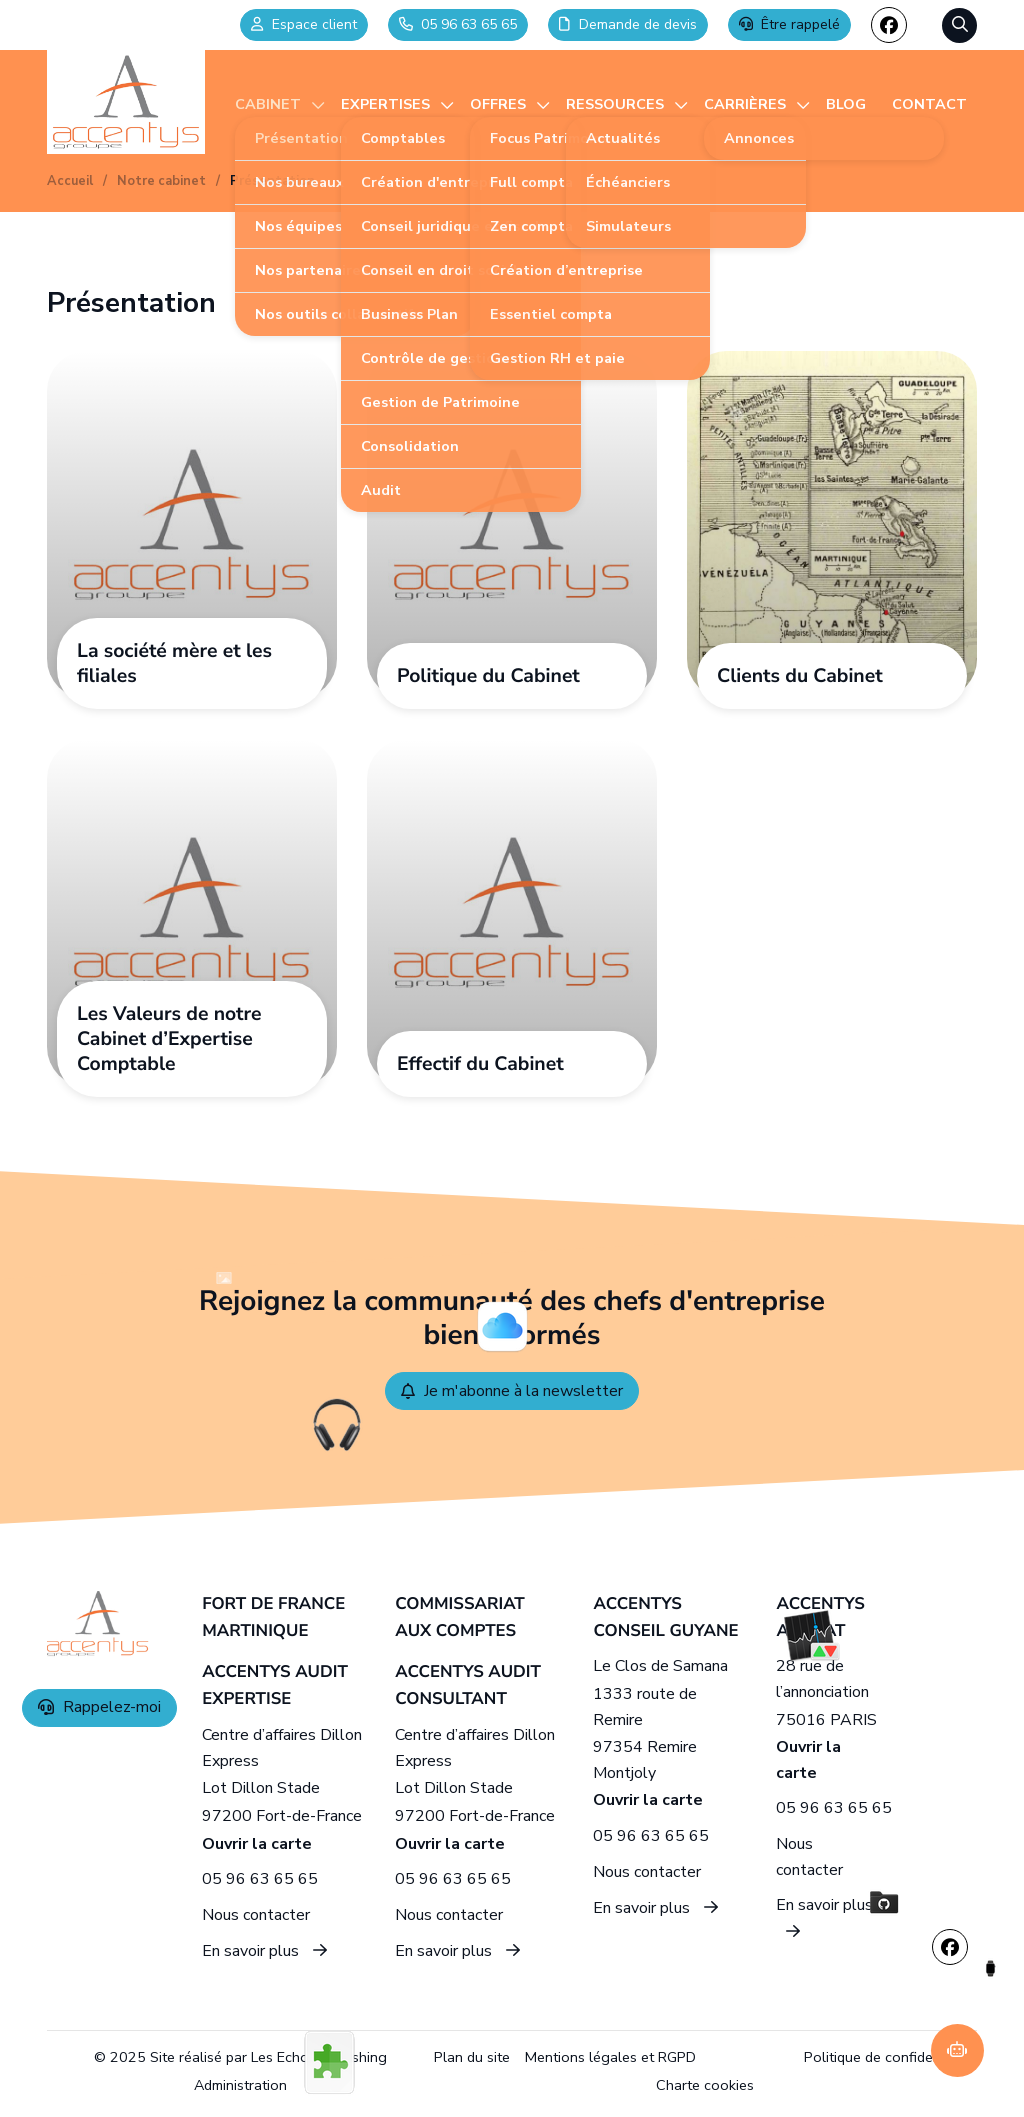 Image resolution: width=1024 pixels, height=2117 pixels. I want to click on view image library, so click(224, 1278).